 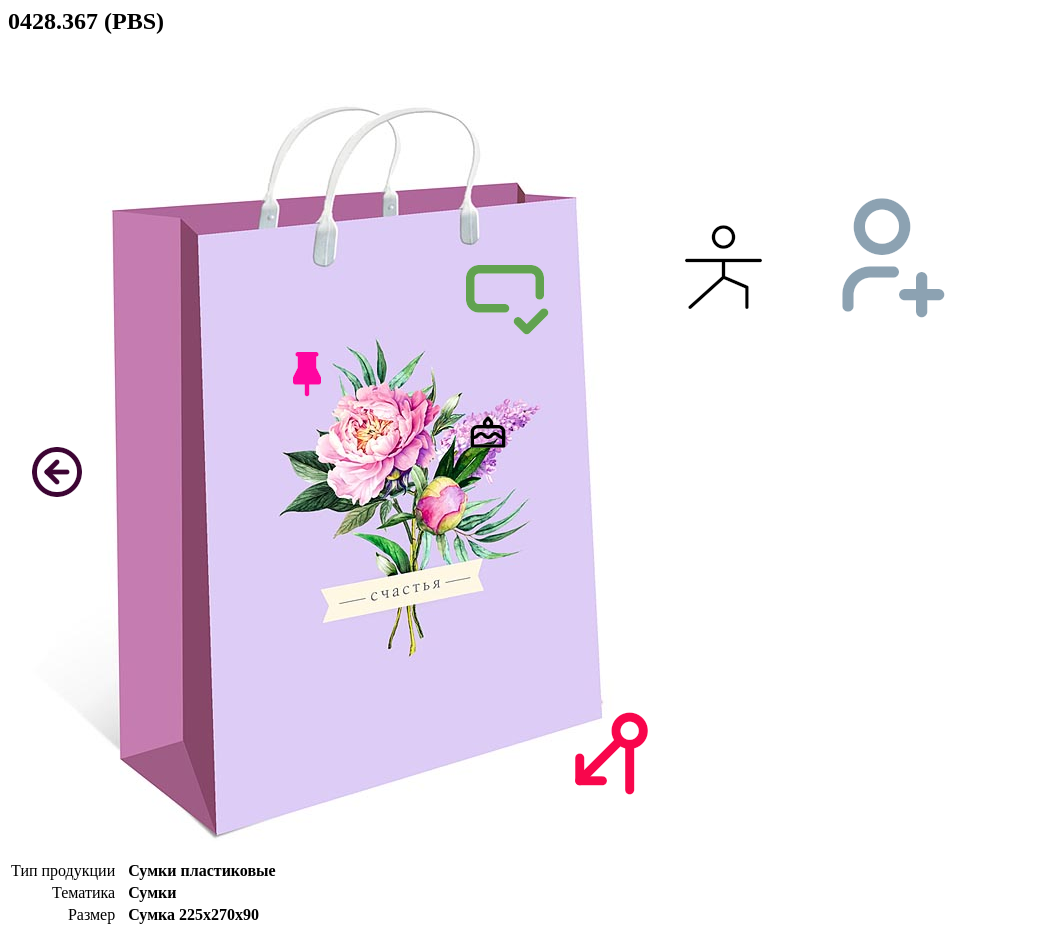 What do you see at coordinates (488, 432) in the screenshot?
I see `view birthday or celebration reminders` at bounding box center [488, 432].